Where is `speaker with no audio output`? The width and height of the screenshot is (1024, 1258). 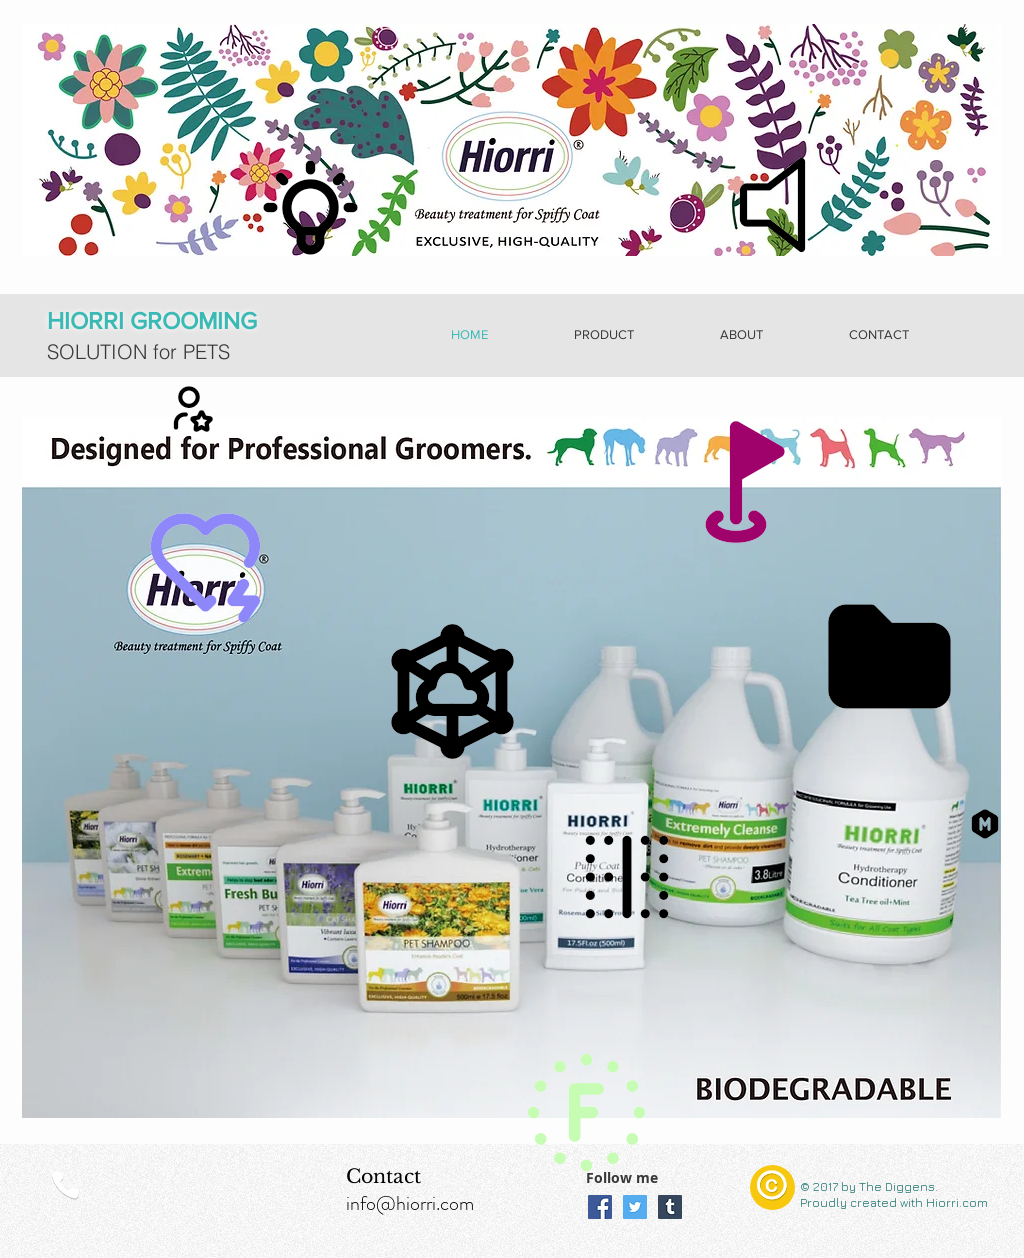
speaker with no audio output is located at coordinates (787, 205).